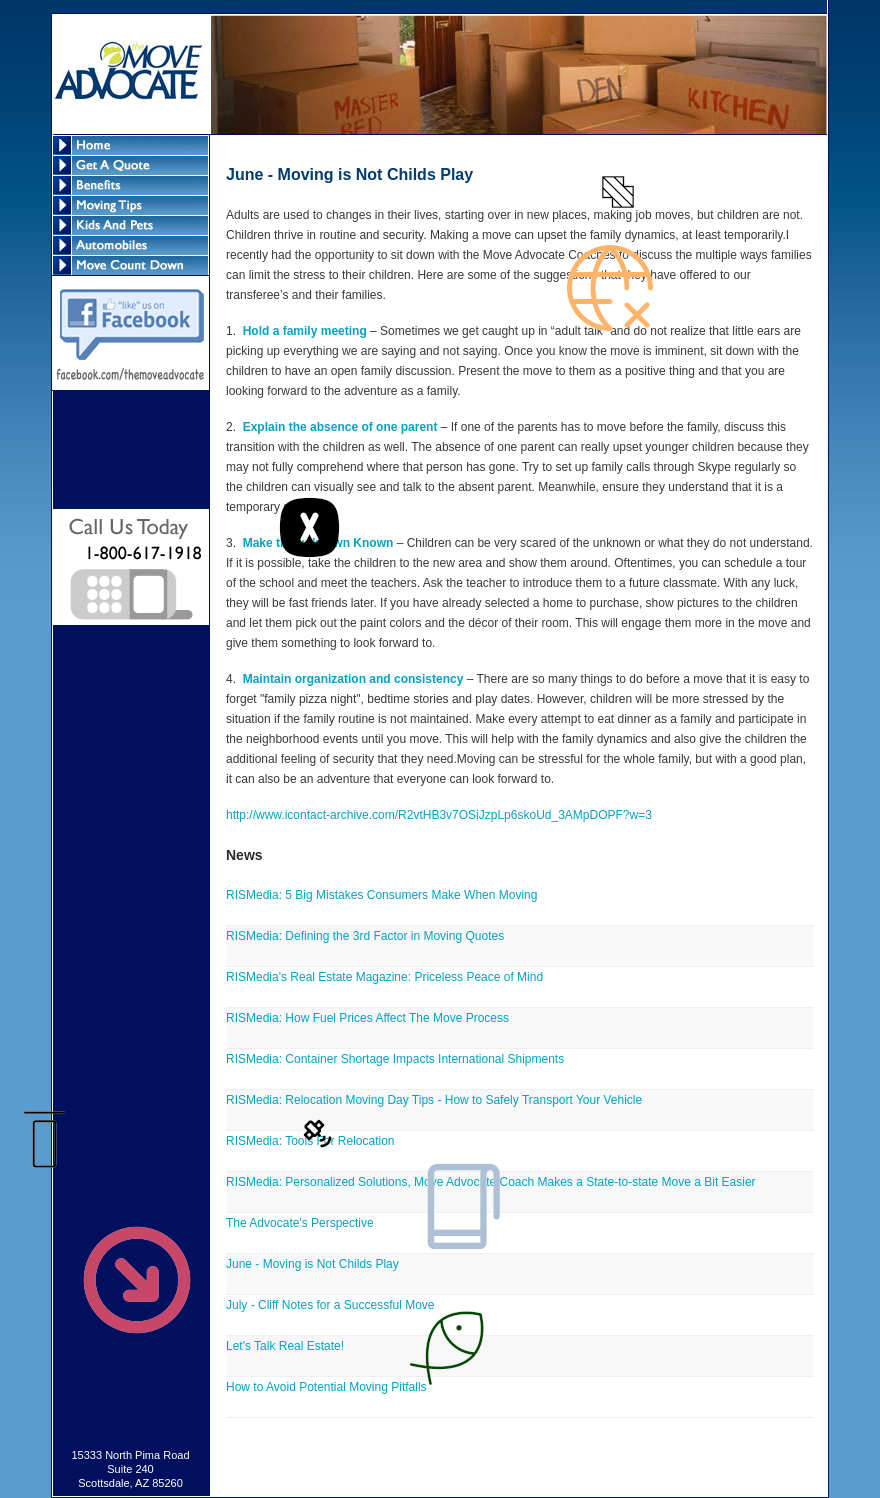 Image resolution: width=880 pixels, height=1498 pixels. I want to click on navigate to the next item or section, so click(137, 1280).